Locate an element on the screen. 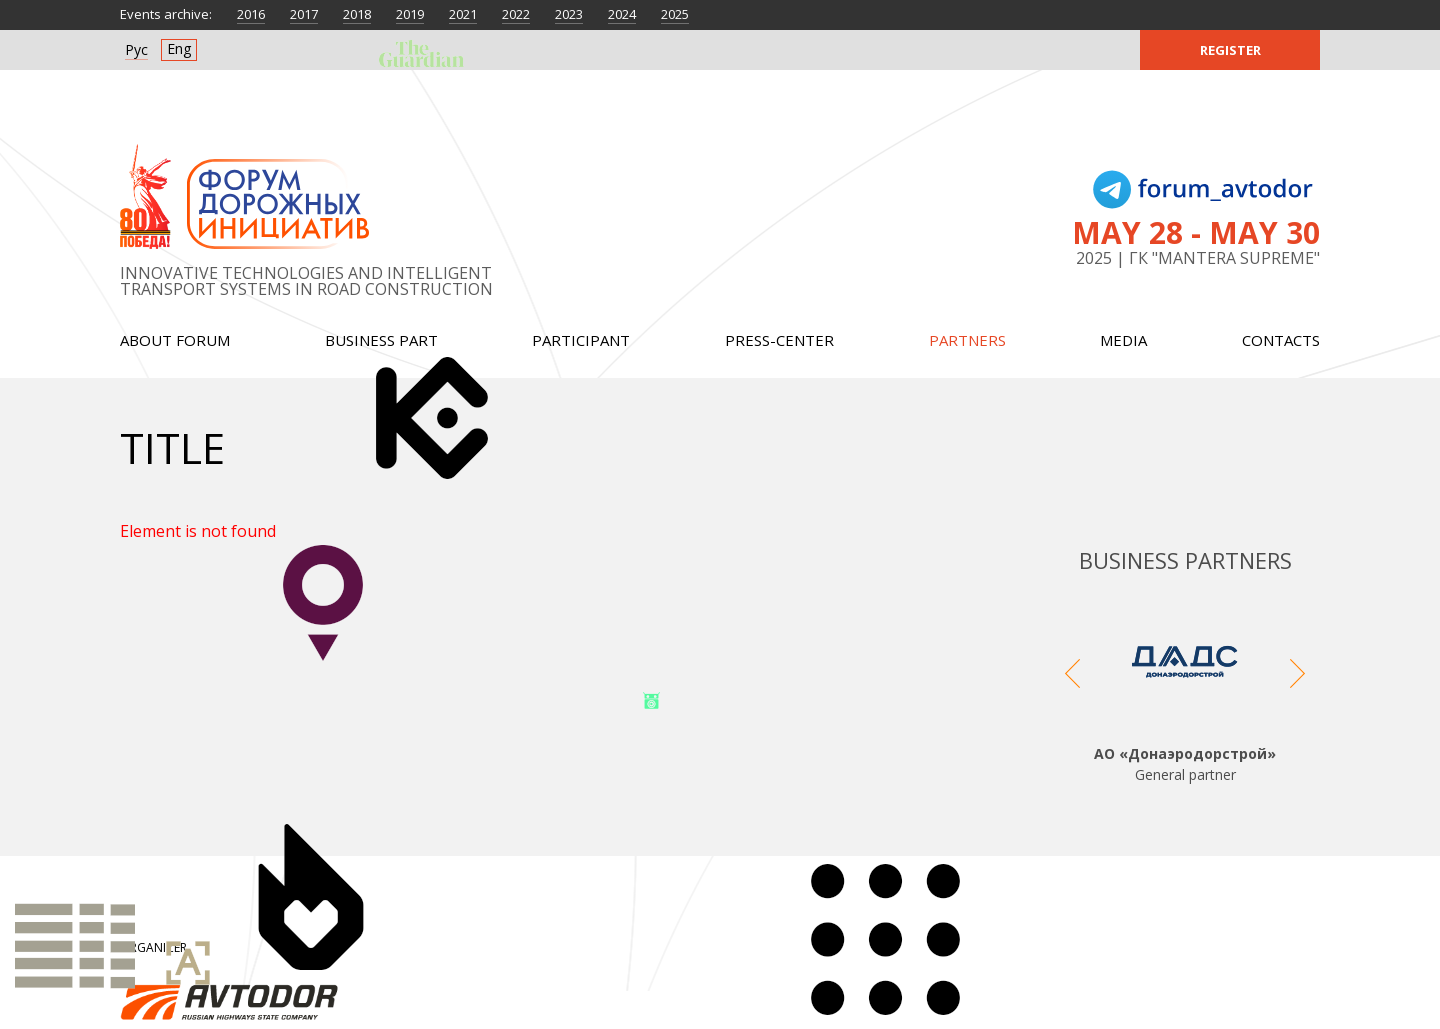  visit fandom wiki website is located at coordinates (311, 897).